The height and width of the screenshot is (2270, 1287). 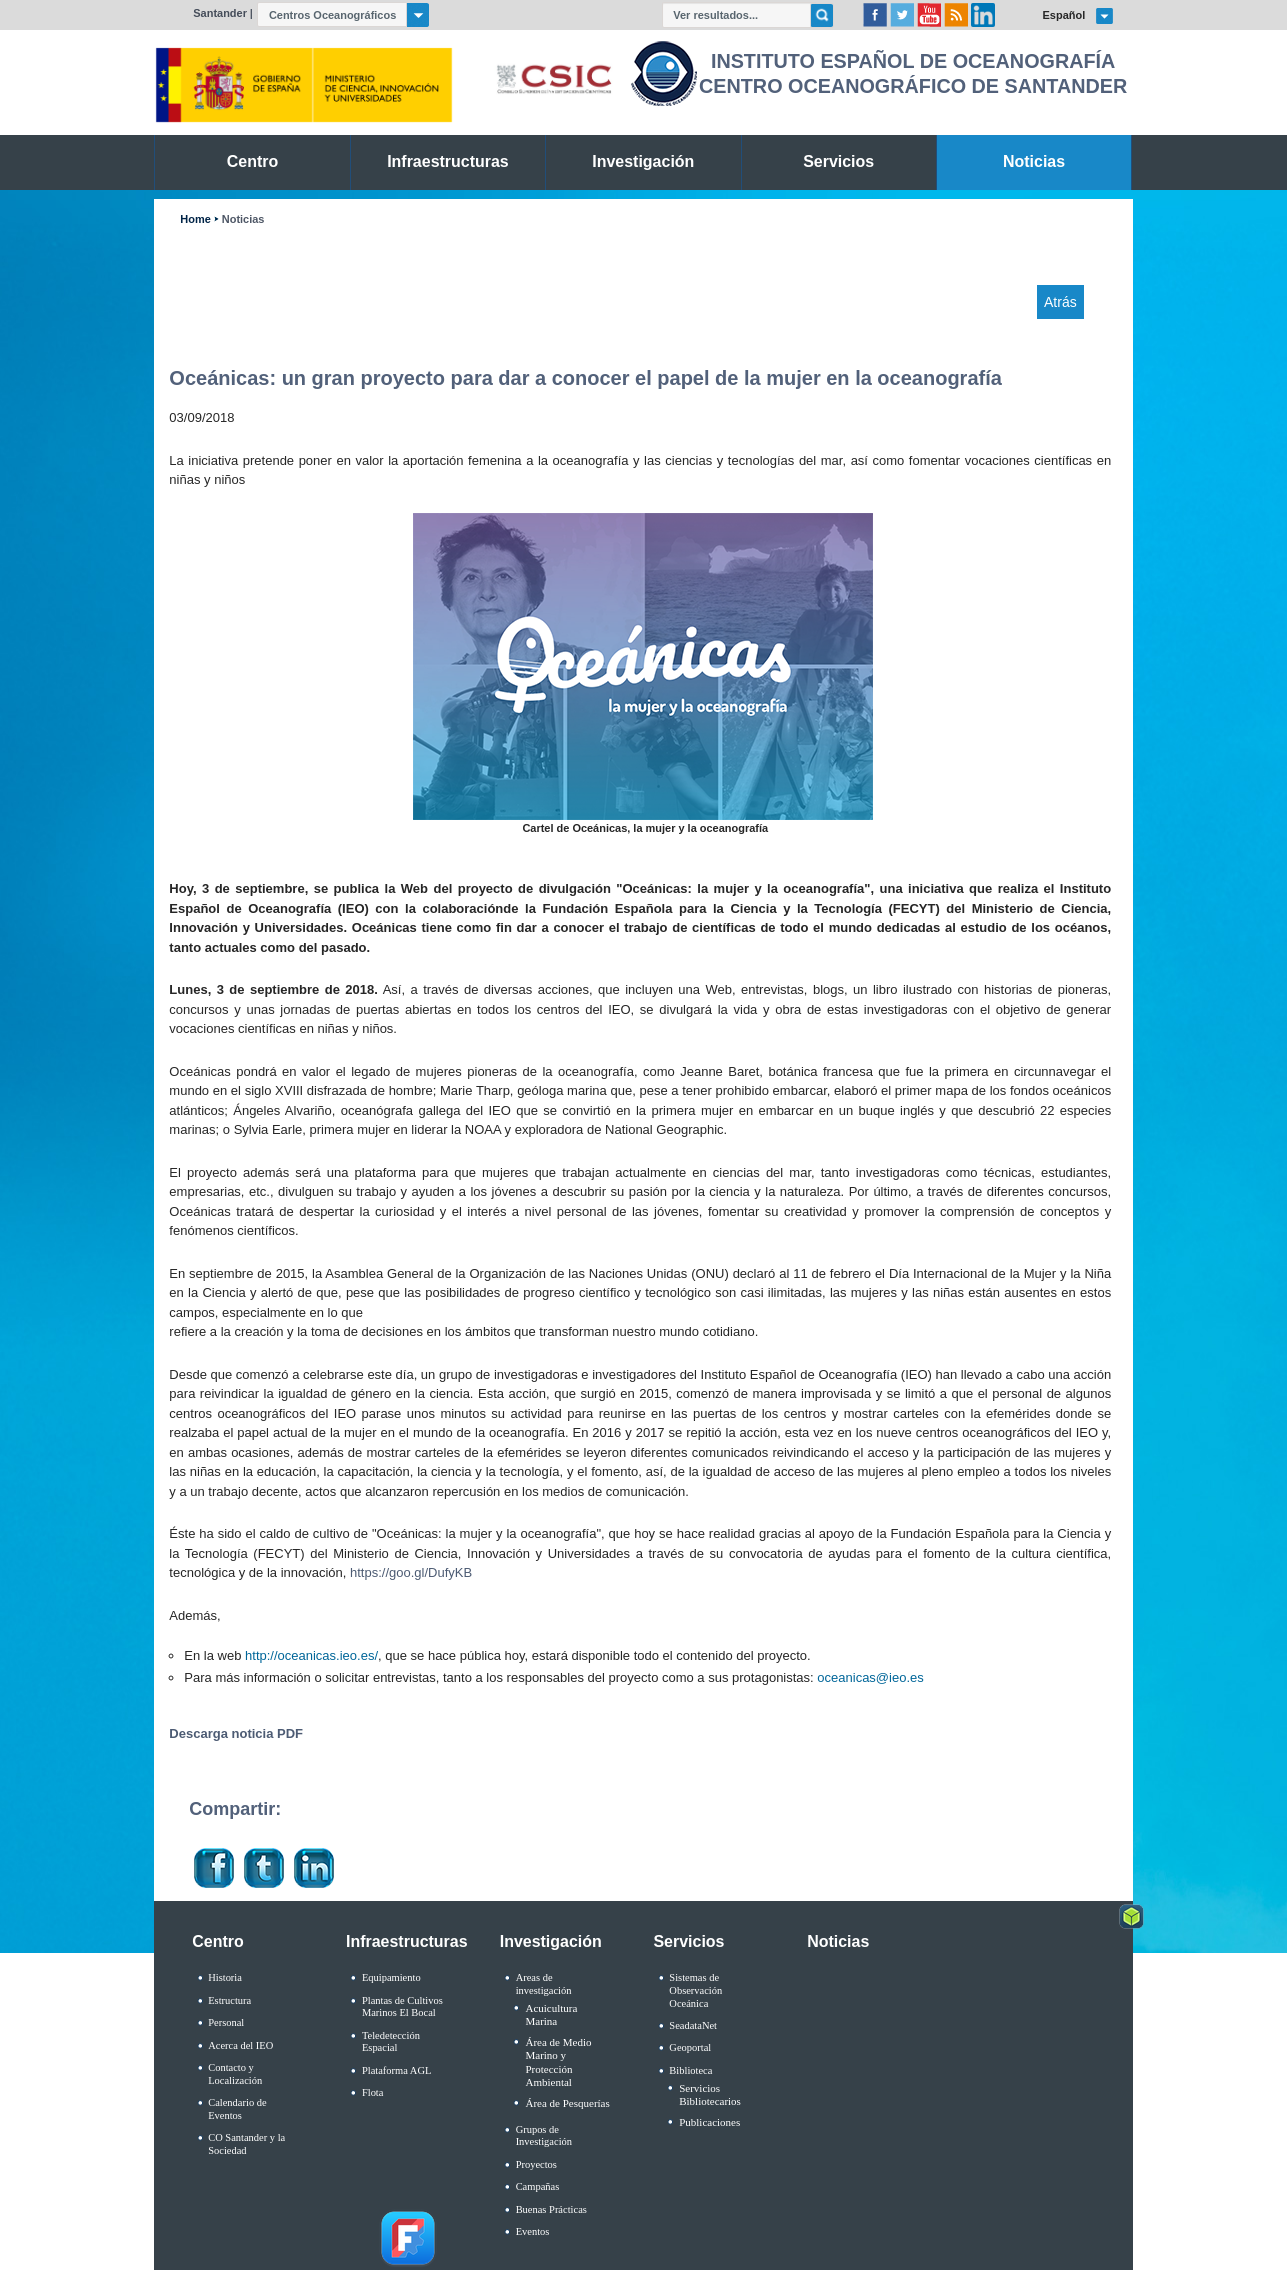 What do you see at coordinates (408, 2238) in the screenshot?
I see `open FreeCAD application` at bounding box center [408, 2238].